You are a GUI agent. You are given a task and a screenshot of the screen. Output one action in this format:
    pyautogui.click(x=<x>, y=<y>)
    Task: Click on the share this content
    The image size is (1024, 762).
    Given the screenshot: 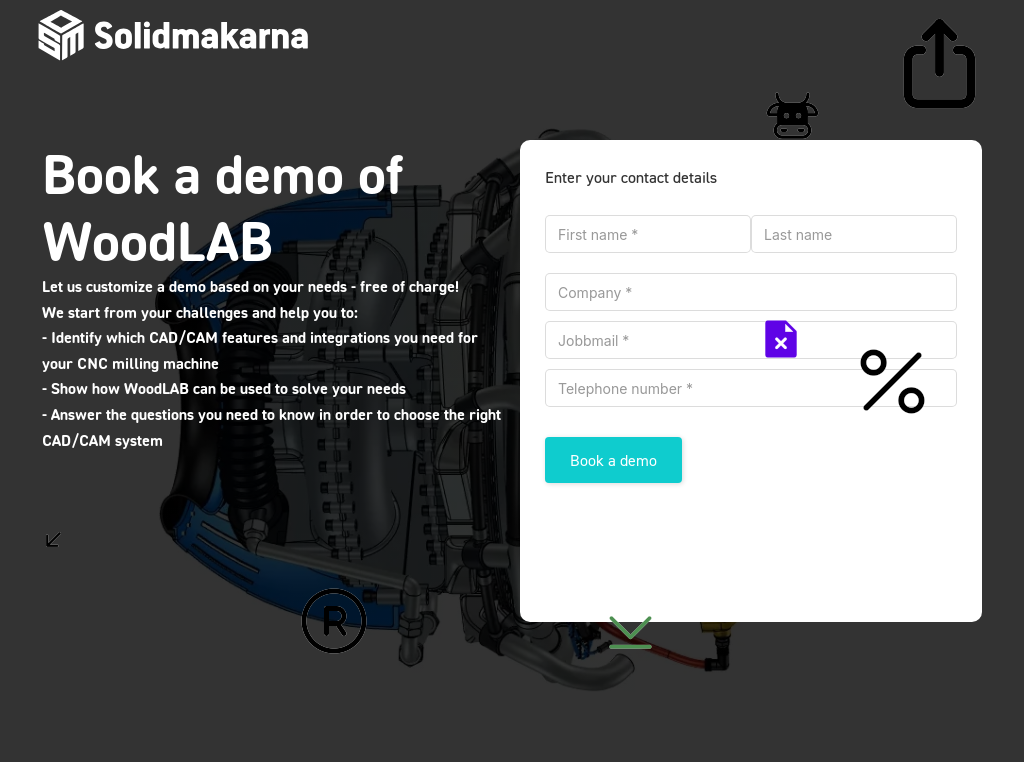 What is the action you would take?
    pyautogui.click(x=939, y=63)
    